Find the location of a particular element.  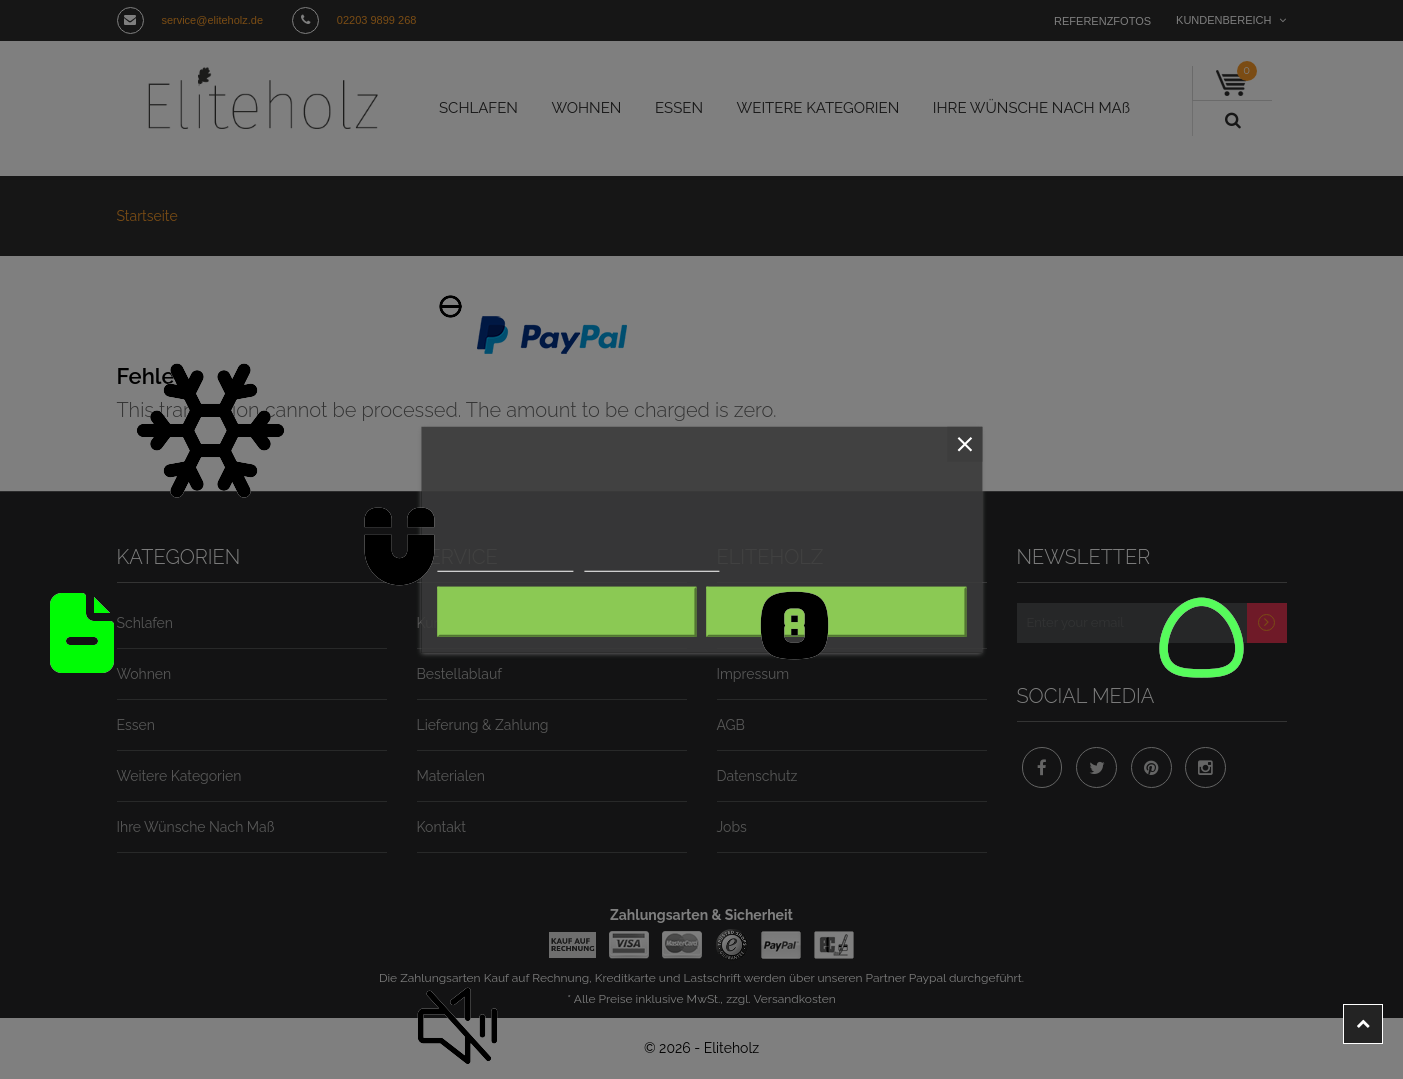

remove a file or document is located at coordinates (82, 633).